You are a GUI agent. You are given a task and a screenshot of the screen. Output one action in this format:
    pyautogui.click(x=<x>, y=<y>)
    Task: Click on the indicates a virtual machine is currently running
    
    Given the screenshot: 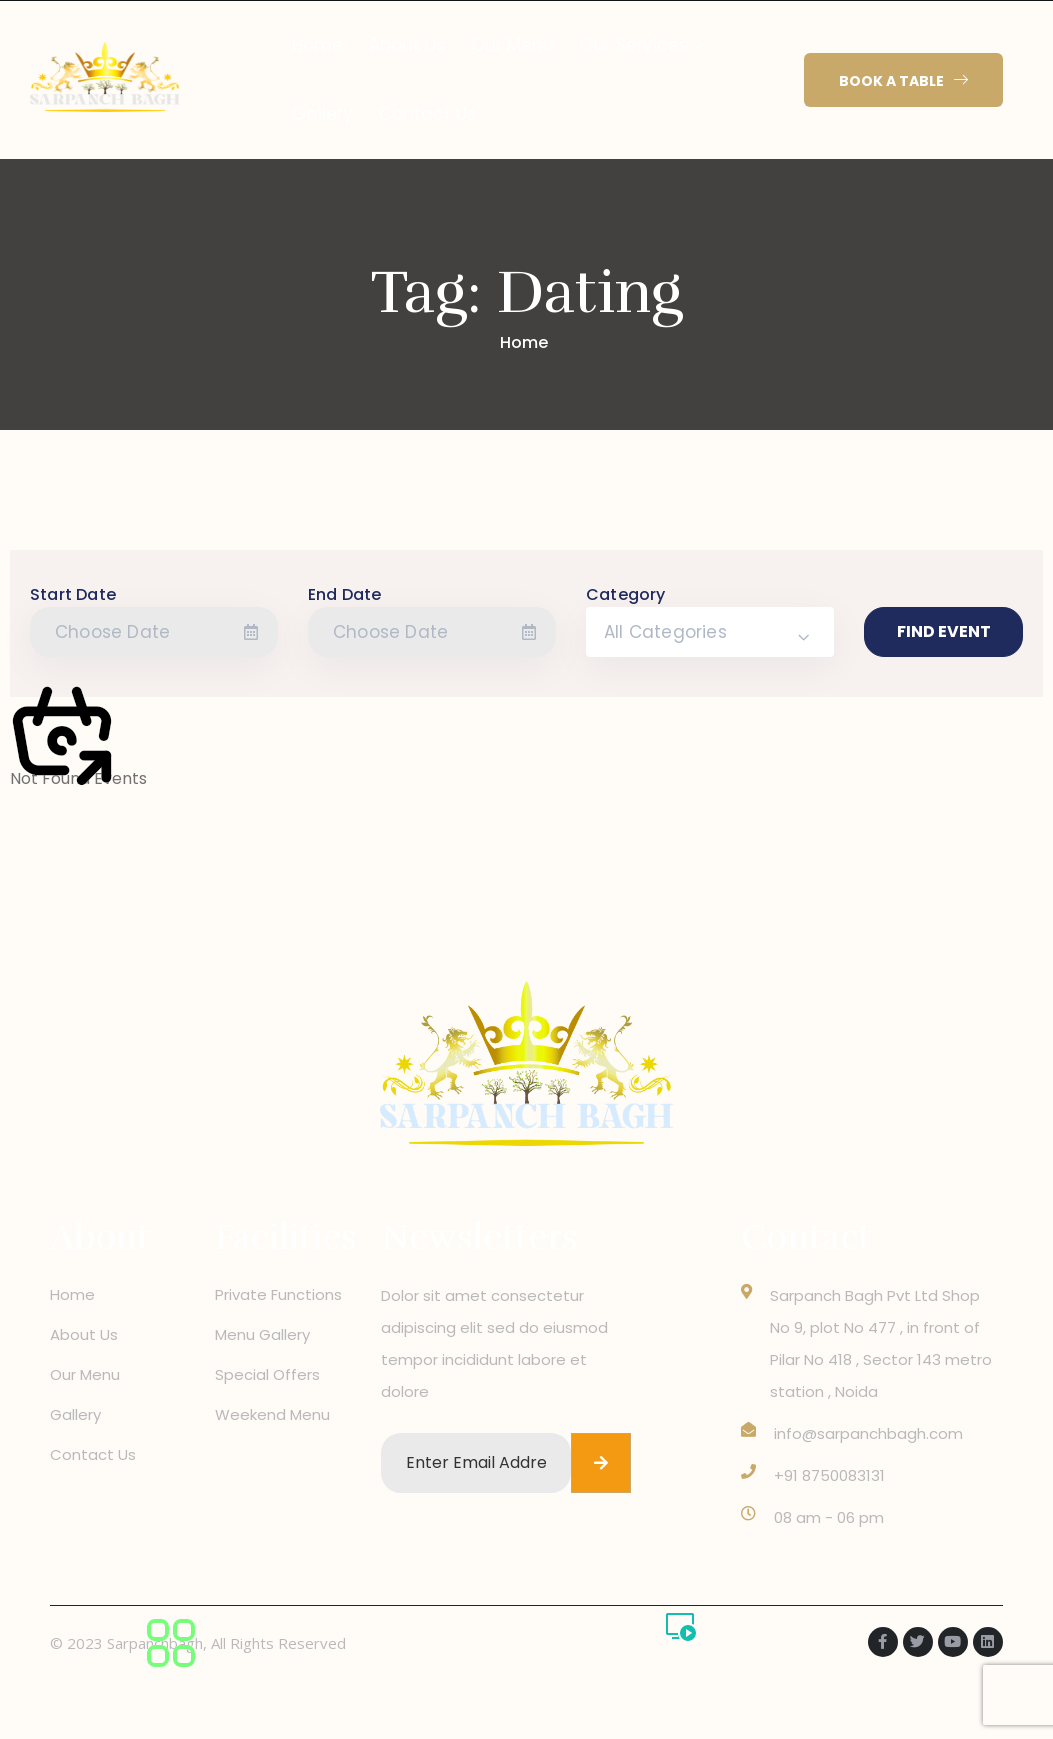 What is the action you would take?
    pyautogui.click(x=680, y=1625)
    